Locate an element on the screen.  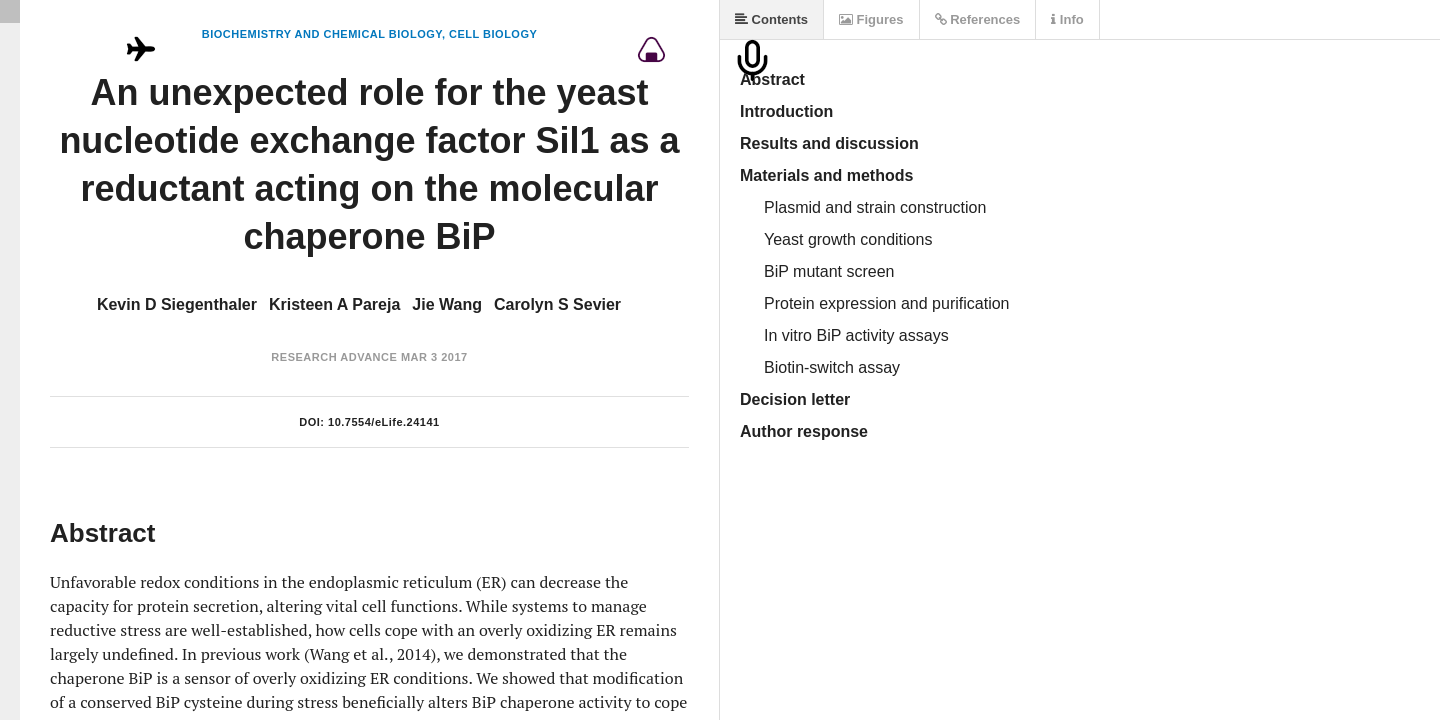
enable airplane mode is located at coordinates (141, 49).